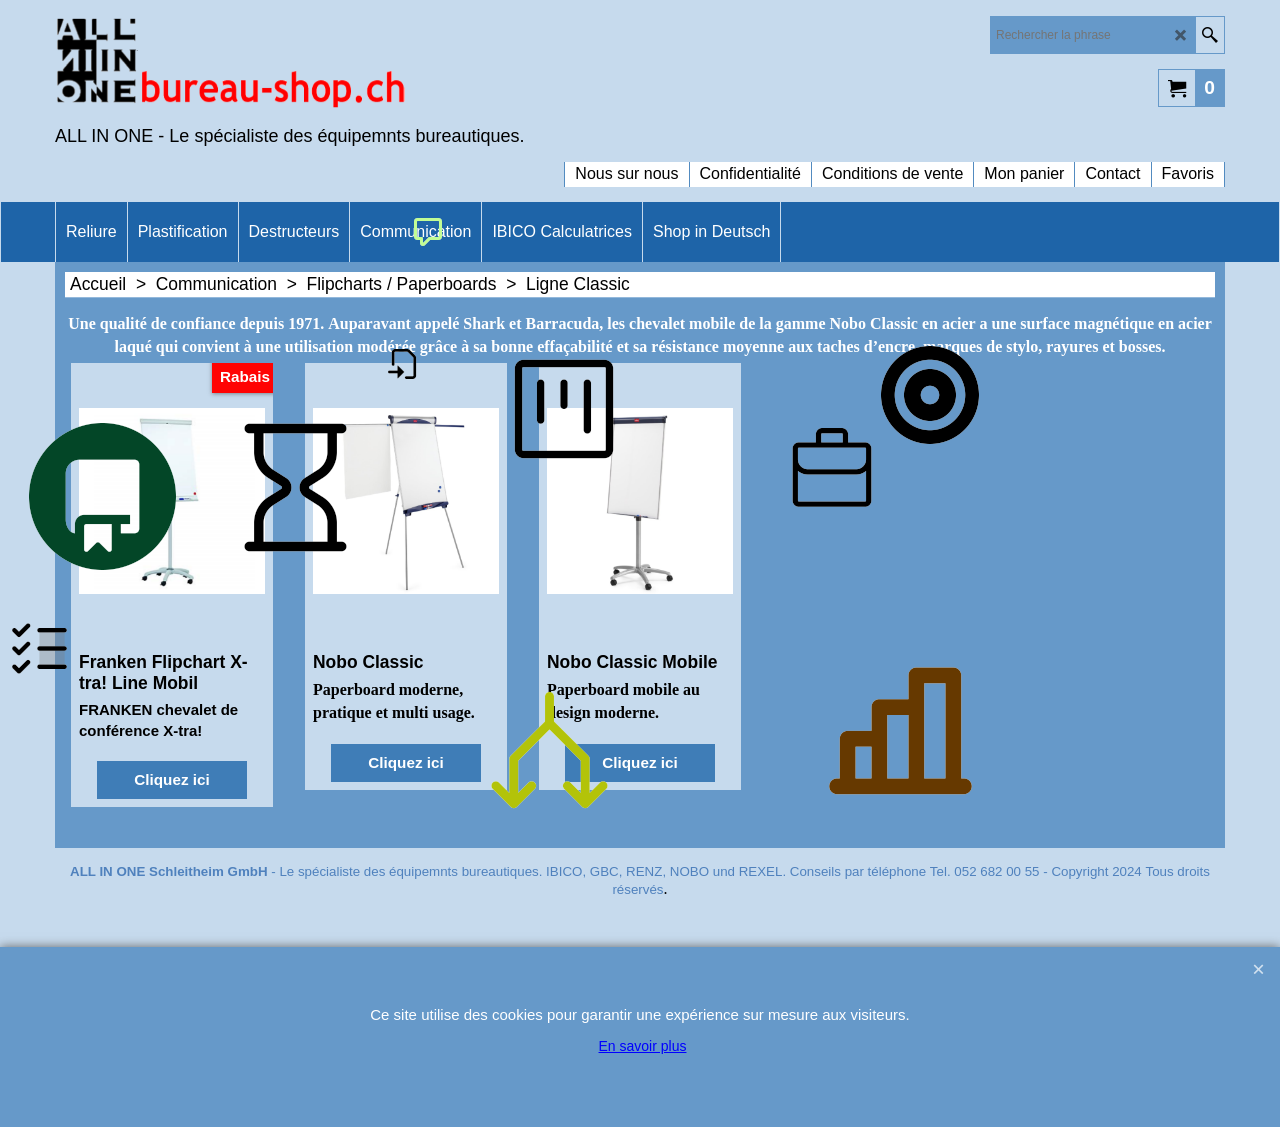 This screenshot has height=1127, width=1280. I want to click on indicates a process is in progress or loading, so click(295, 487).